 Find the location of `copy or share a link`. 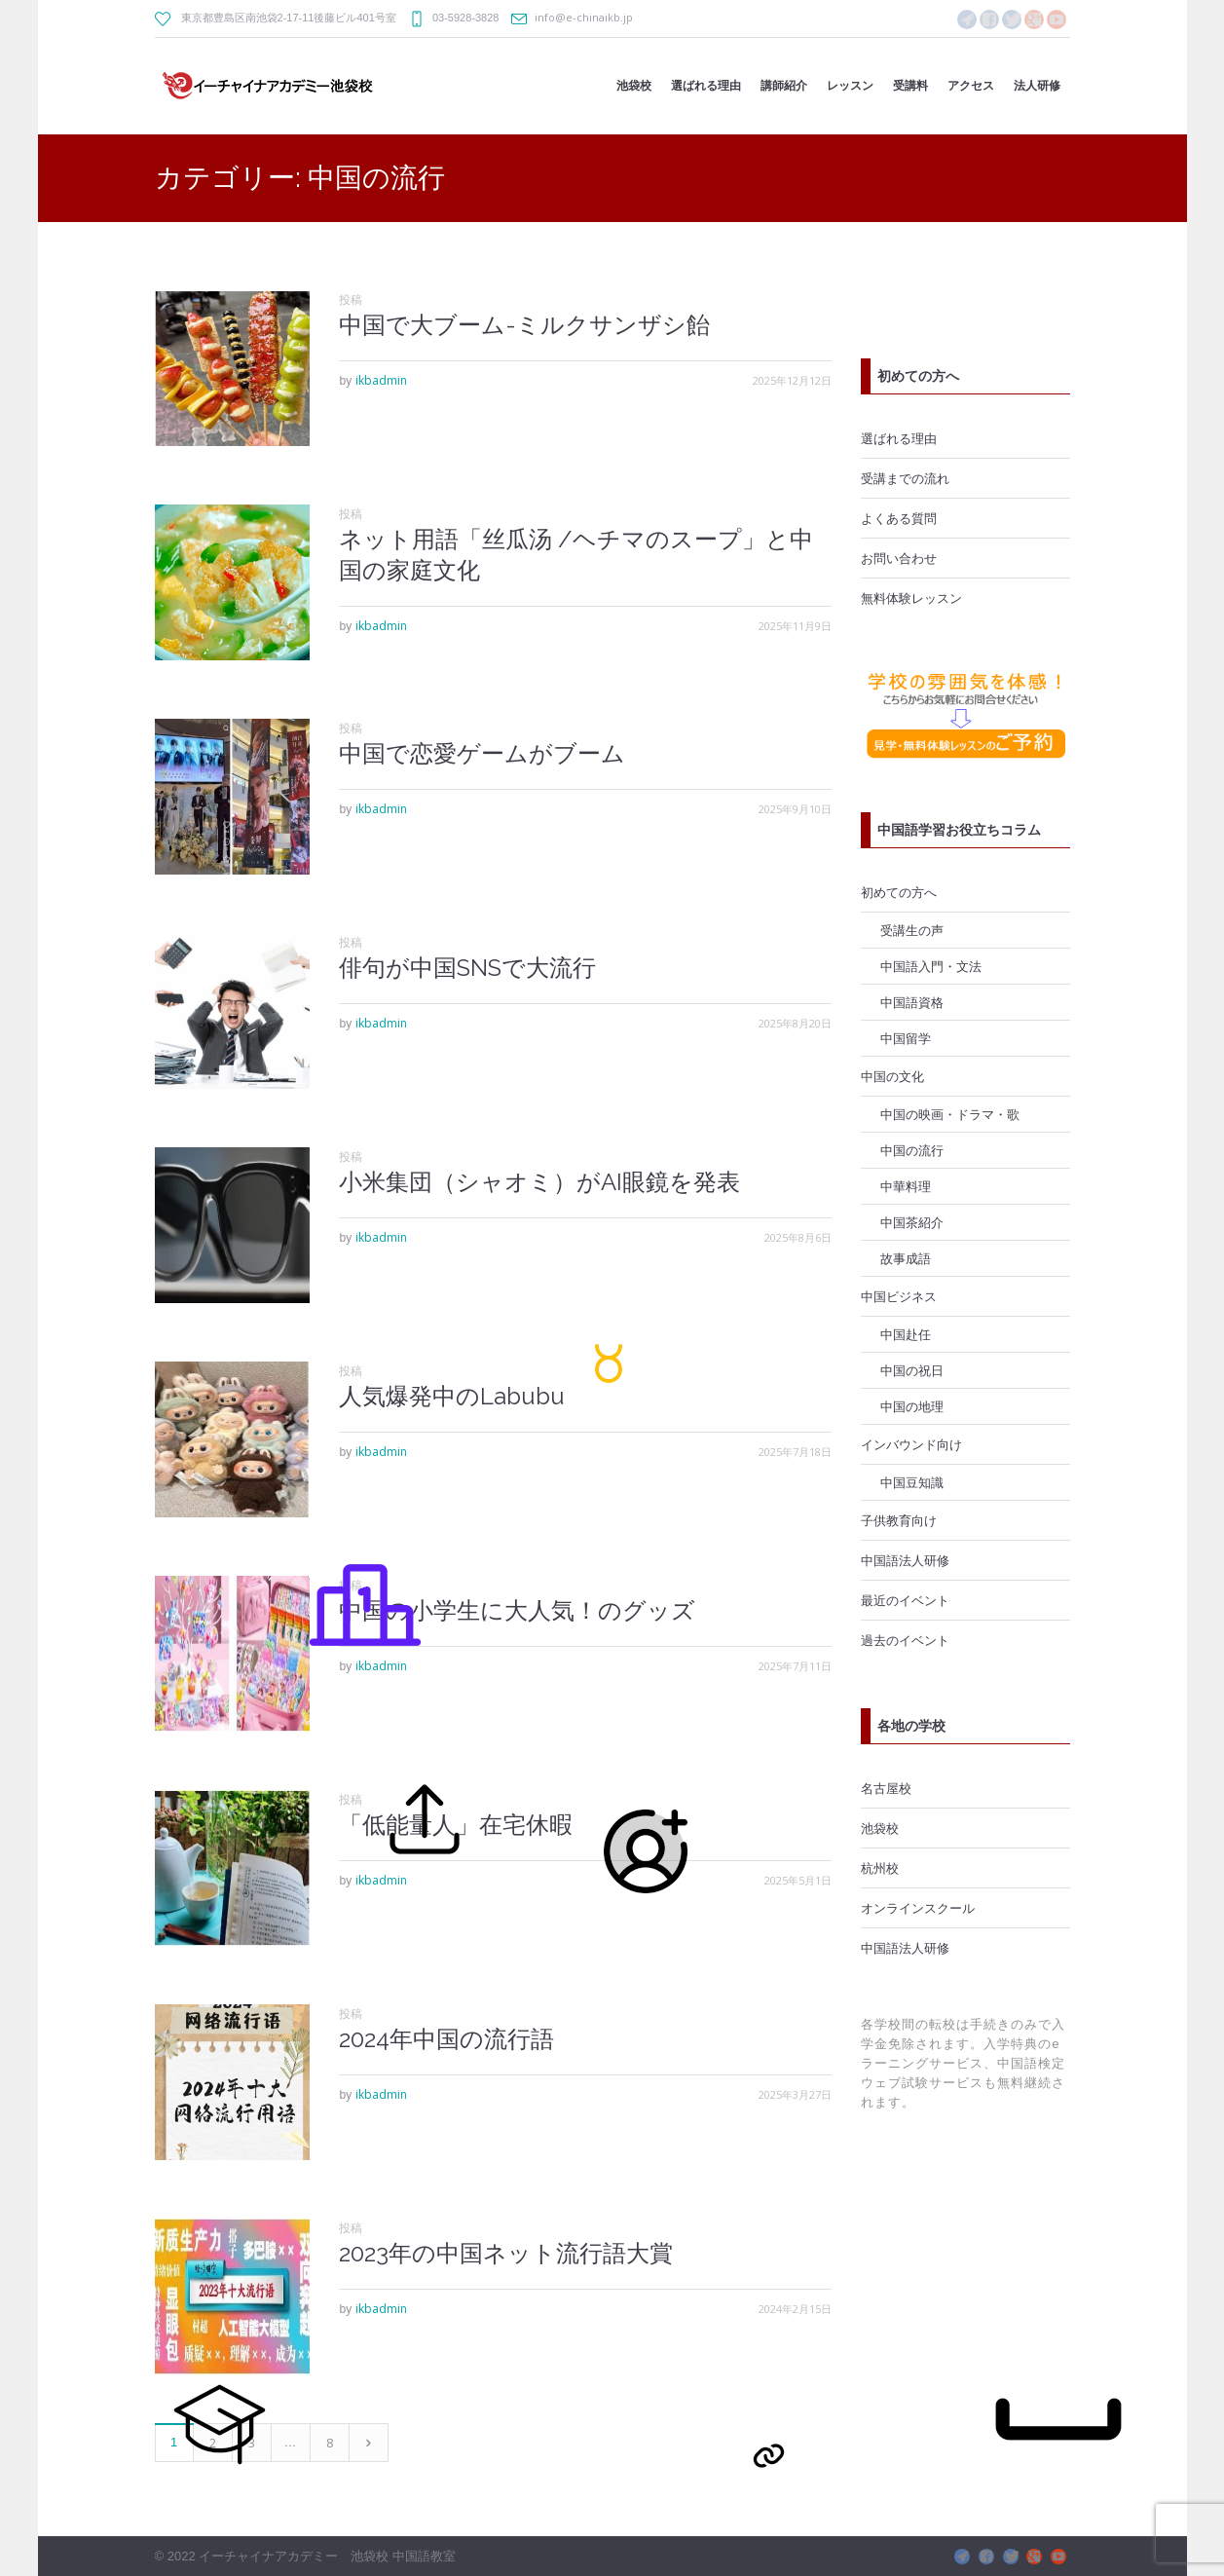

copy or share a link is located at coordinates (768, 2455).